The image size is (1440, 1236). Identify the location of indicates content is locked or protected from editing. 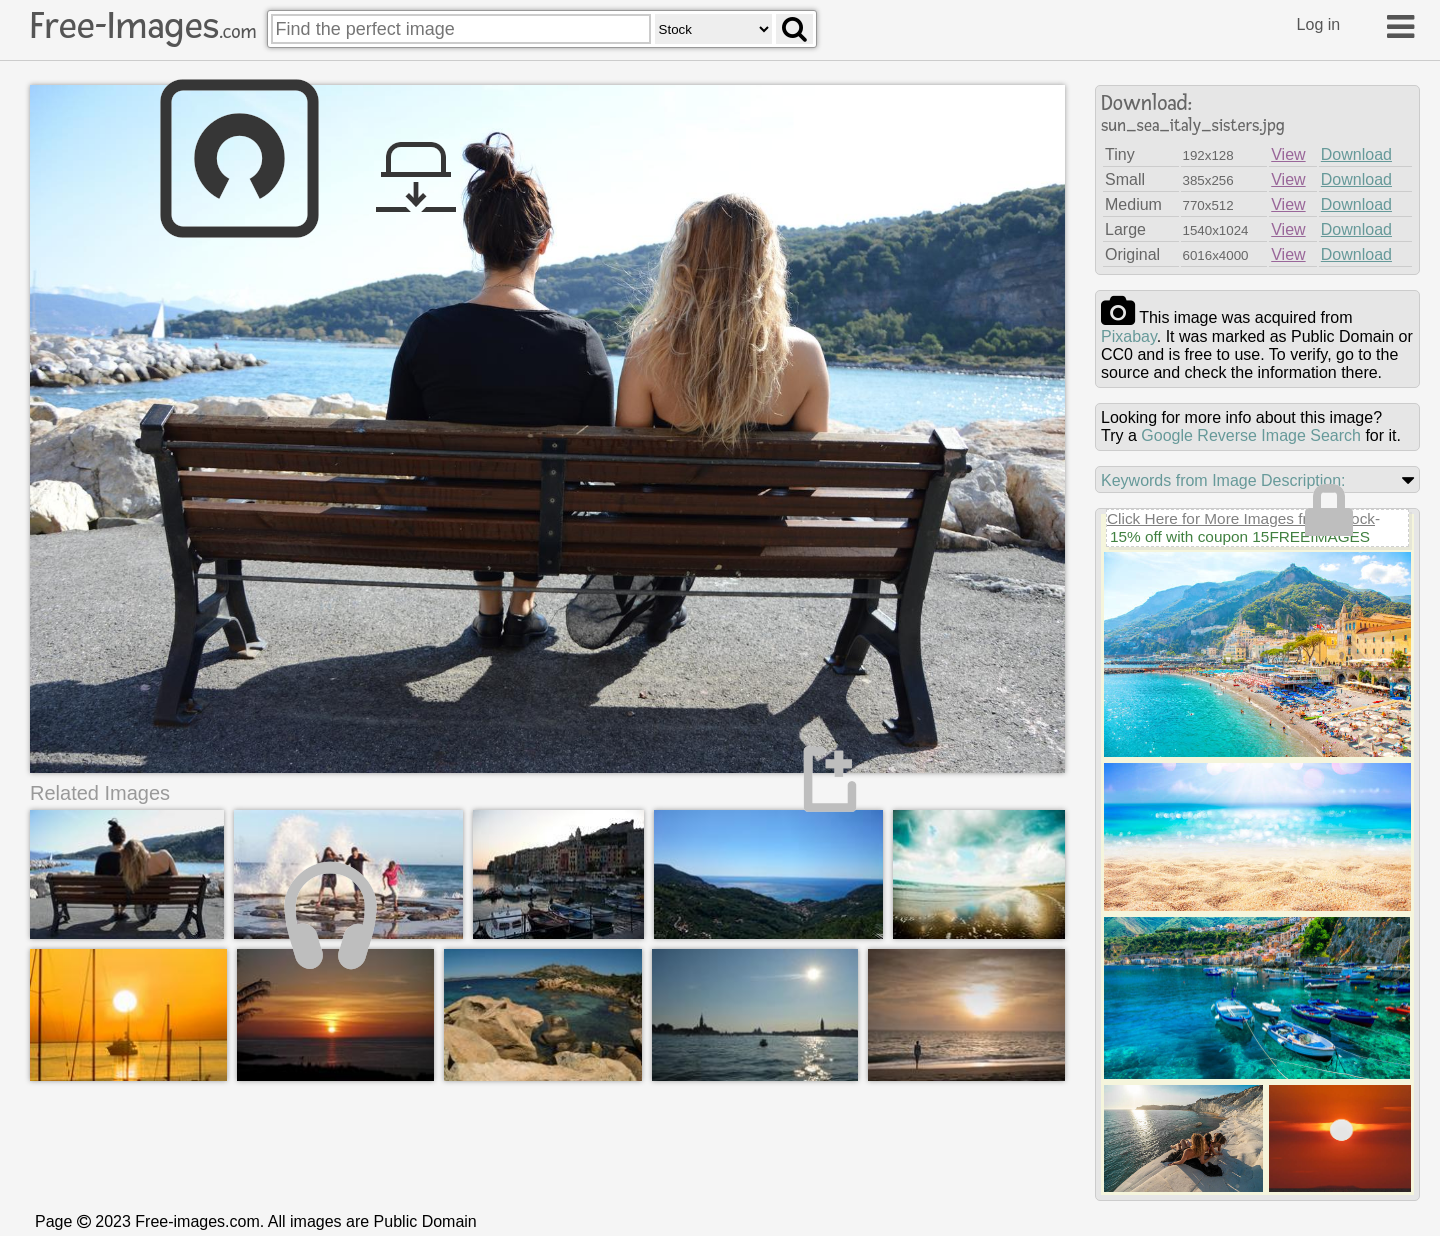
(1329, 512).